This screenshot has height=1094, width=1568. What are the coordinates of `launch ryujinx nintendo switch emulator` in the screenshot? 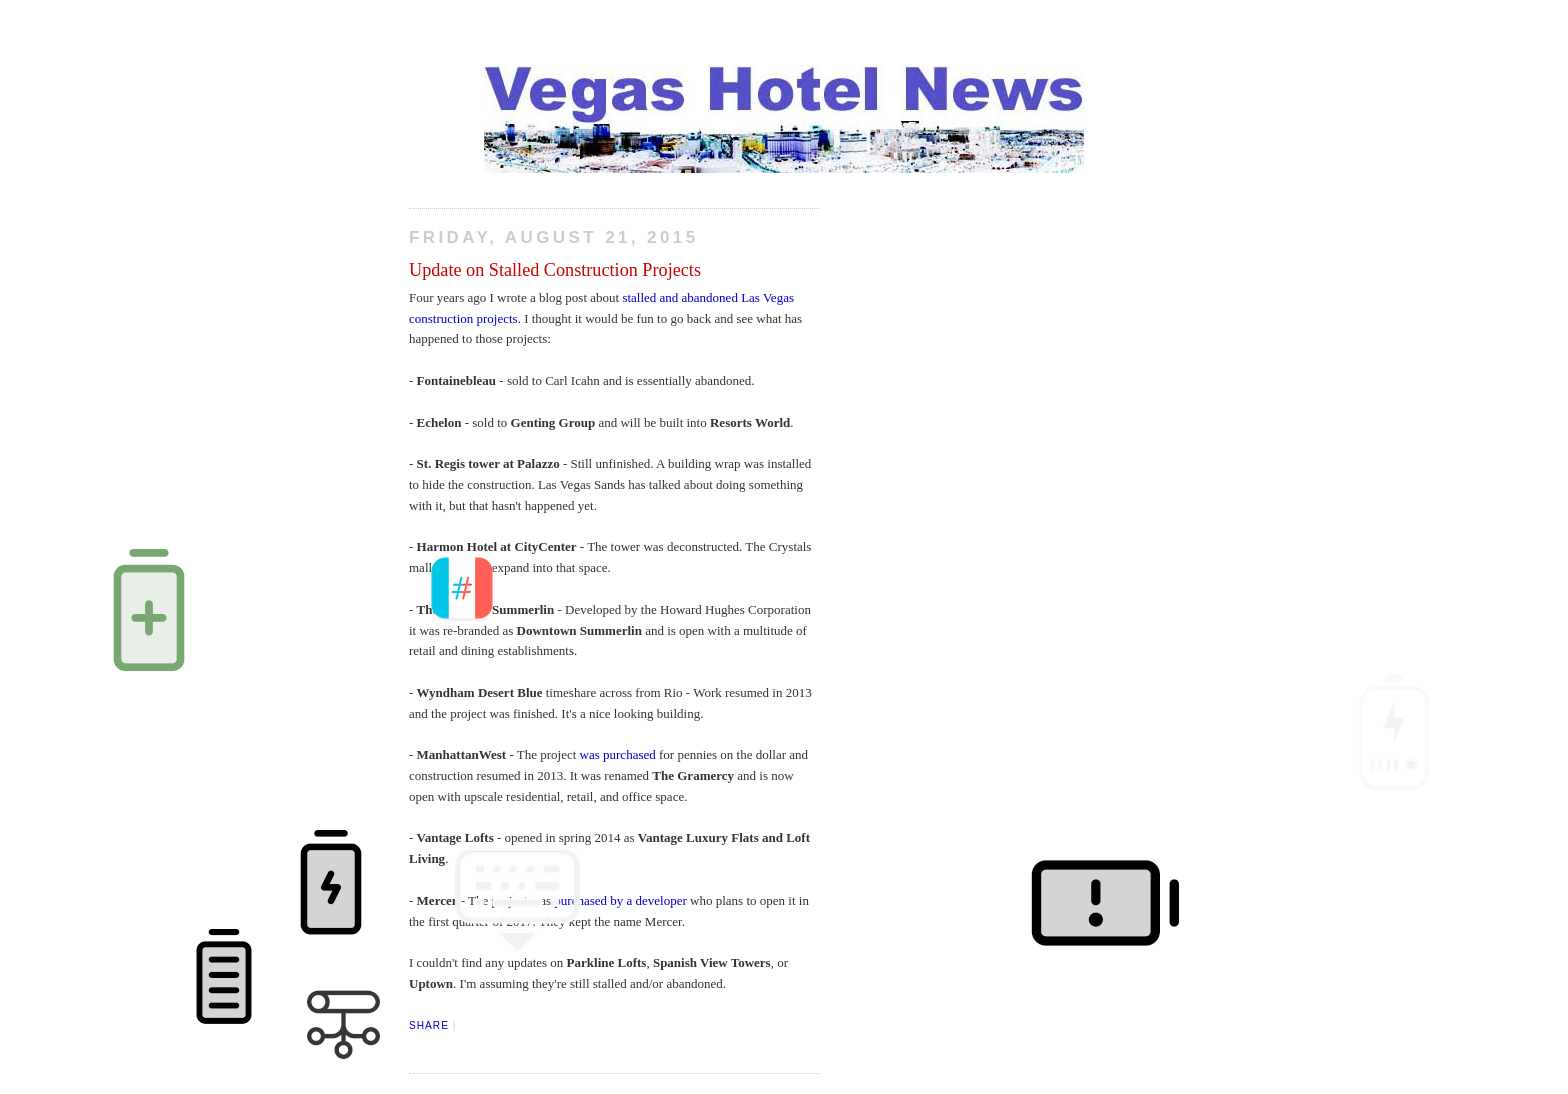 It's located at (462, 588).